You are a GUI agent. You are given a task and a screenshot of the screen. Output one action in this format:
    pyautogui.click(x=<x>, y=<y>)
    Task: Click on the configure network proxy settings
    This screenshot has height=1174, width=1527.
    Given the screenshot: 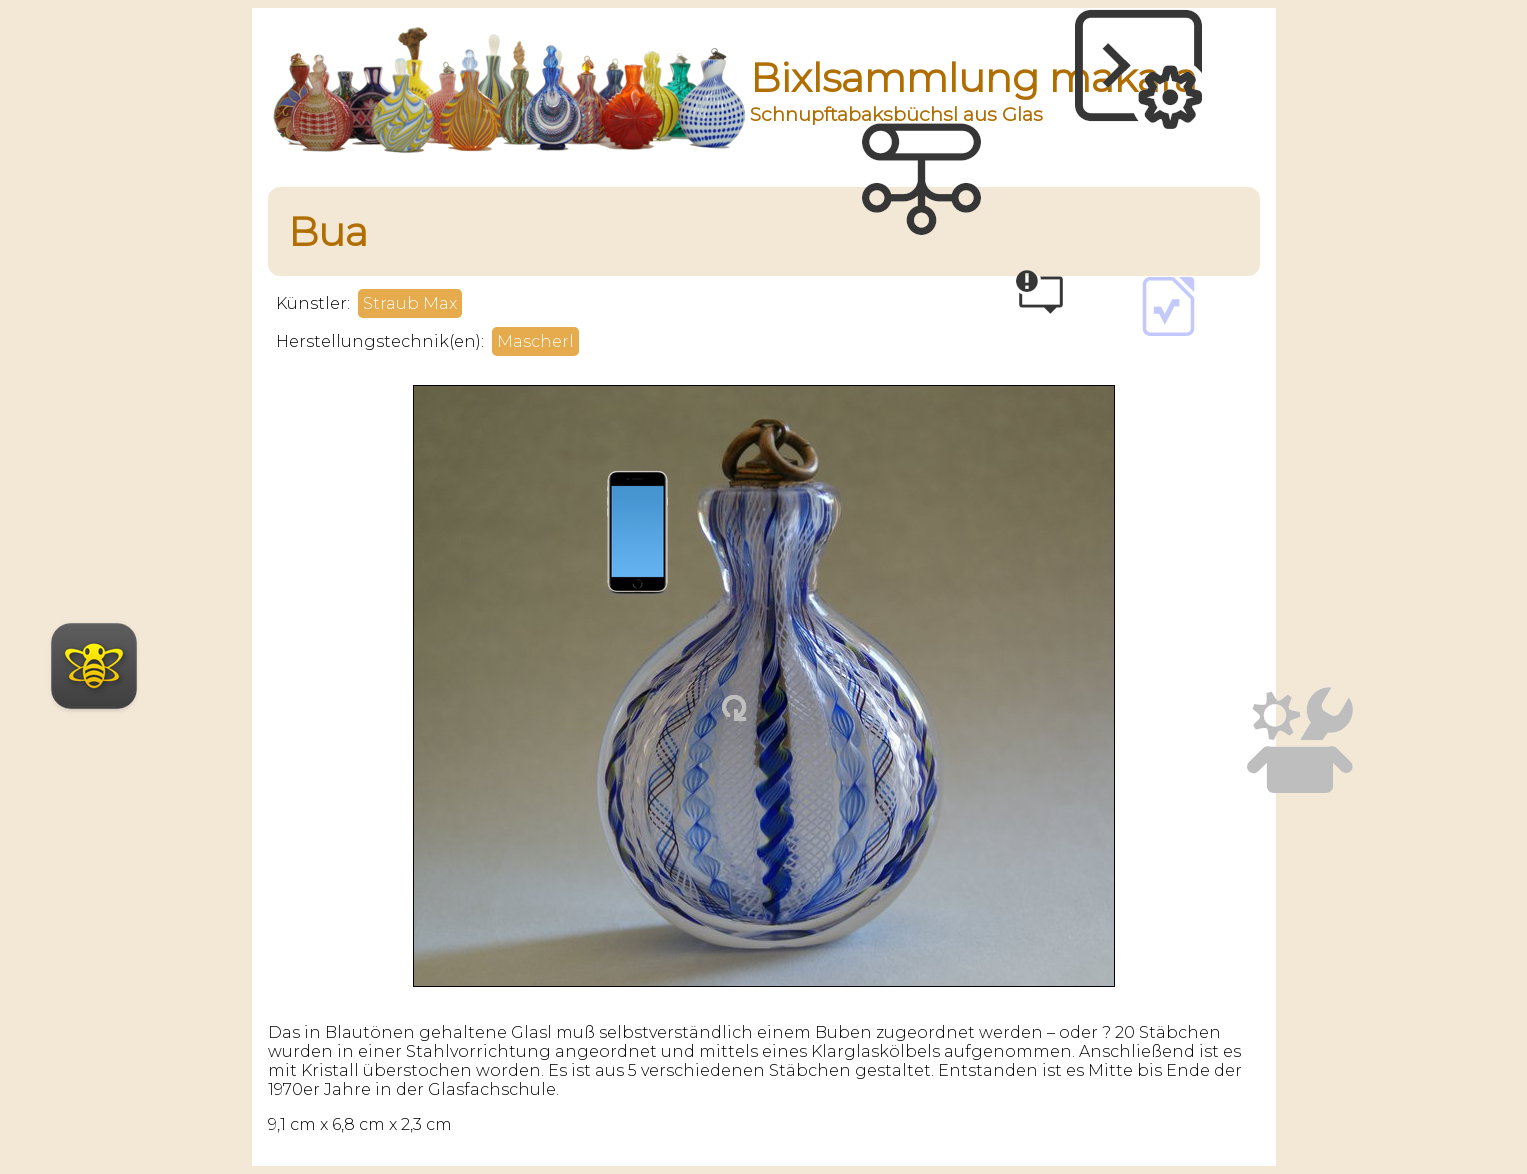 What is the action you would take?
    pyautogui.click(x=921, y=175)
    